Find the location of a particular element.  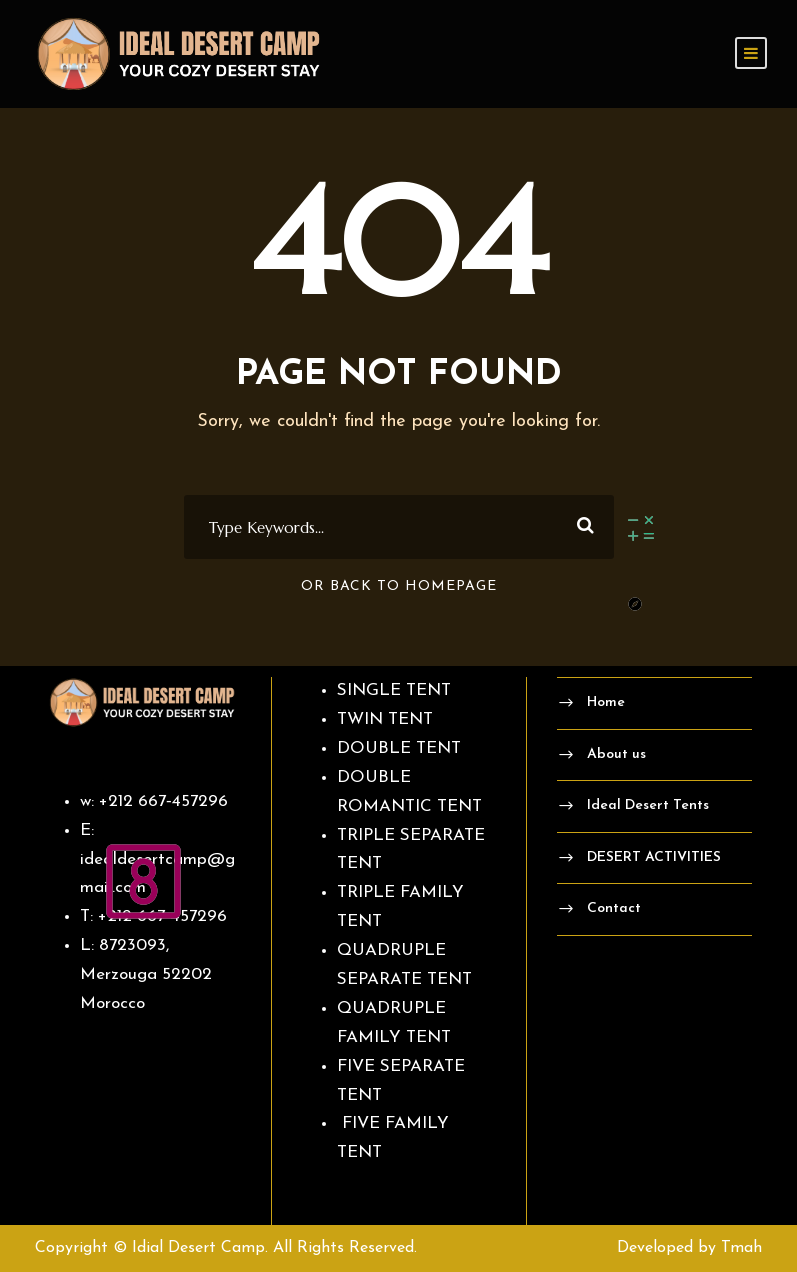

select or input the number eight is located at coordinates (143, 881).